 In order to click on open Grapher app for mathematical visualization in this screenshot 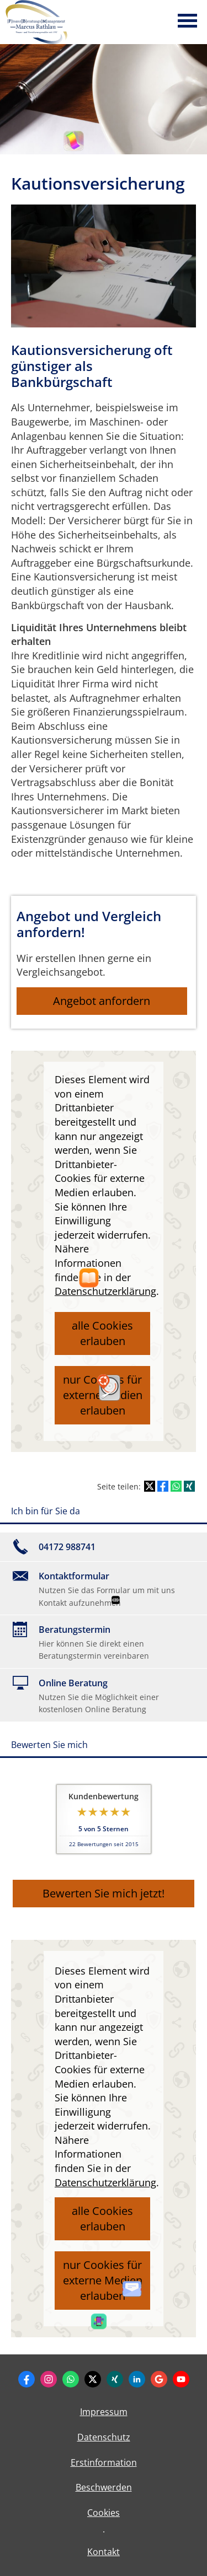, I will do `click(73, 141)`.